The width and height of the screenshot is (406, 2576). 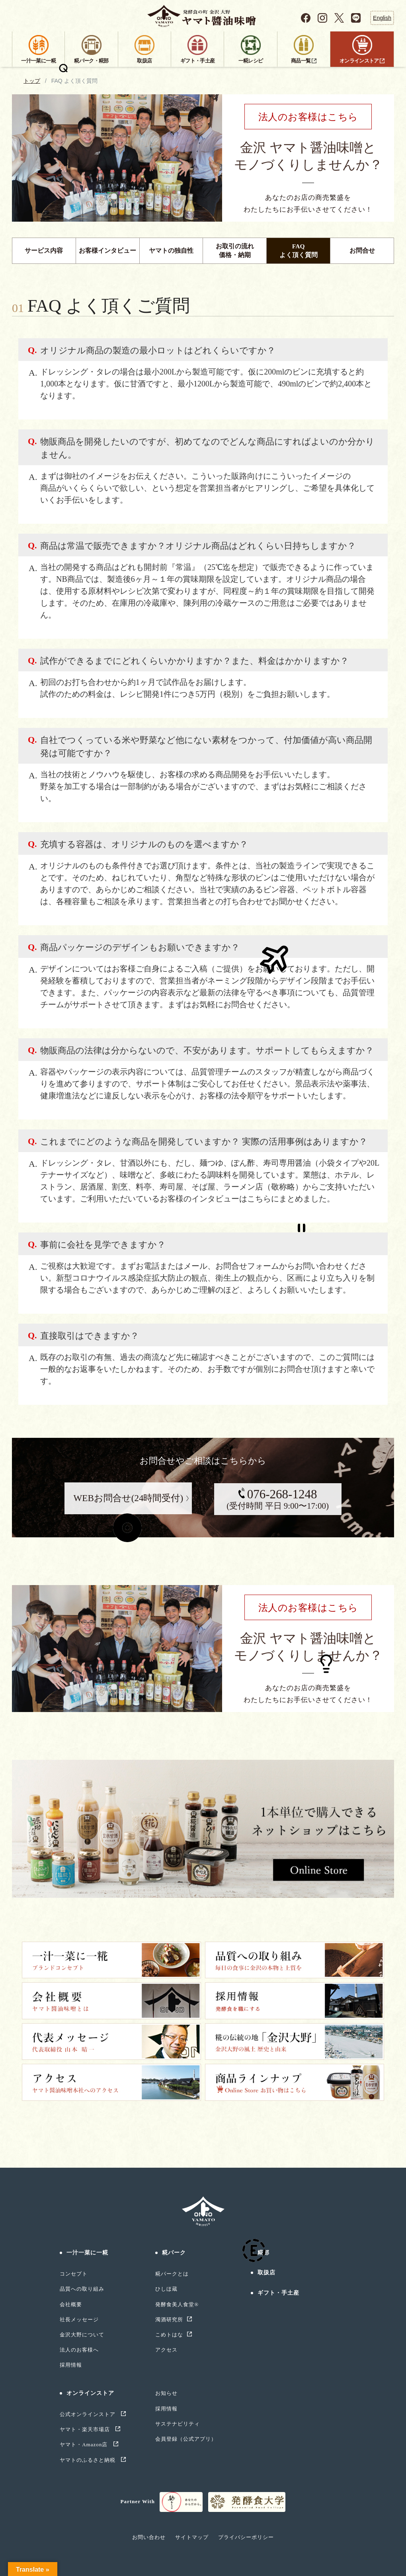 I want to click on view tips or helpful suggestions, so click(x=326, y=1663).